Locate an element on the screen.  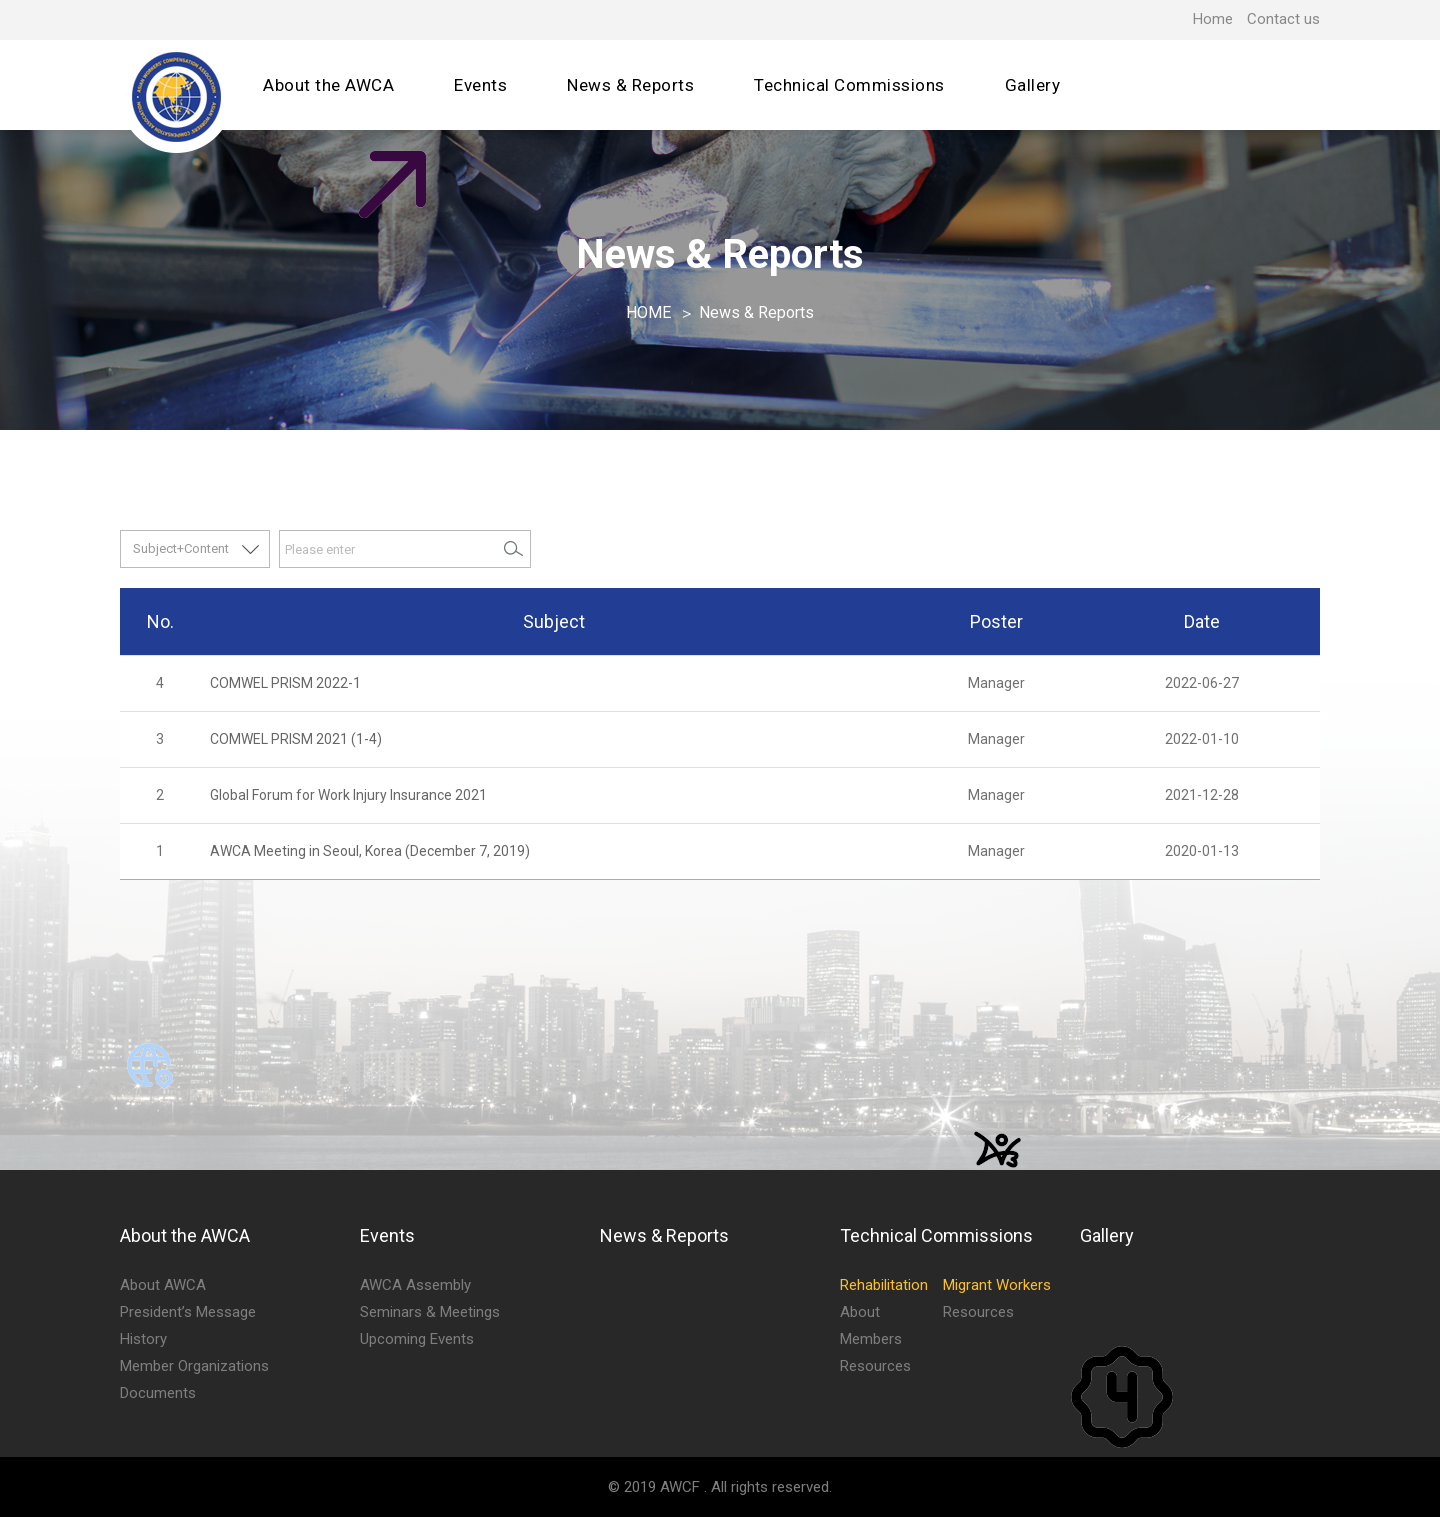
open link in new tab or window is located at coordinates (392, 184).